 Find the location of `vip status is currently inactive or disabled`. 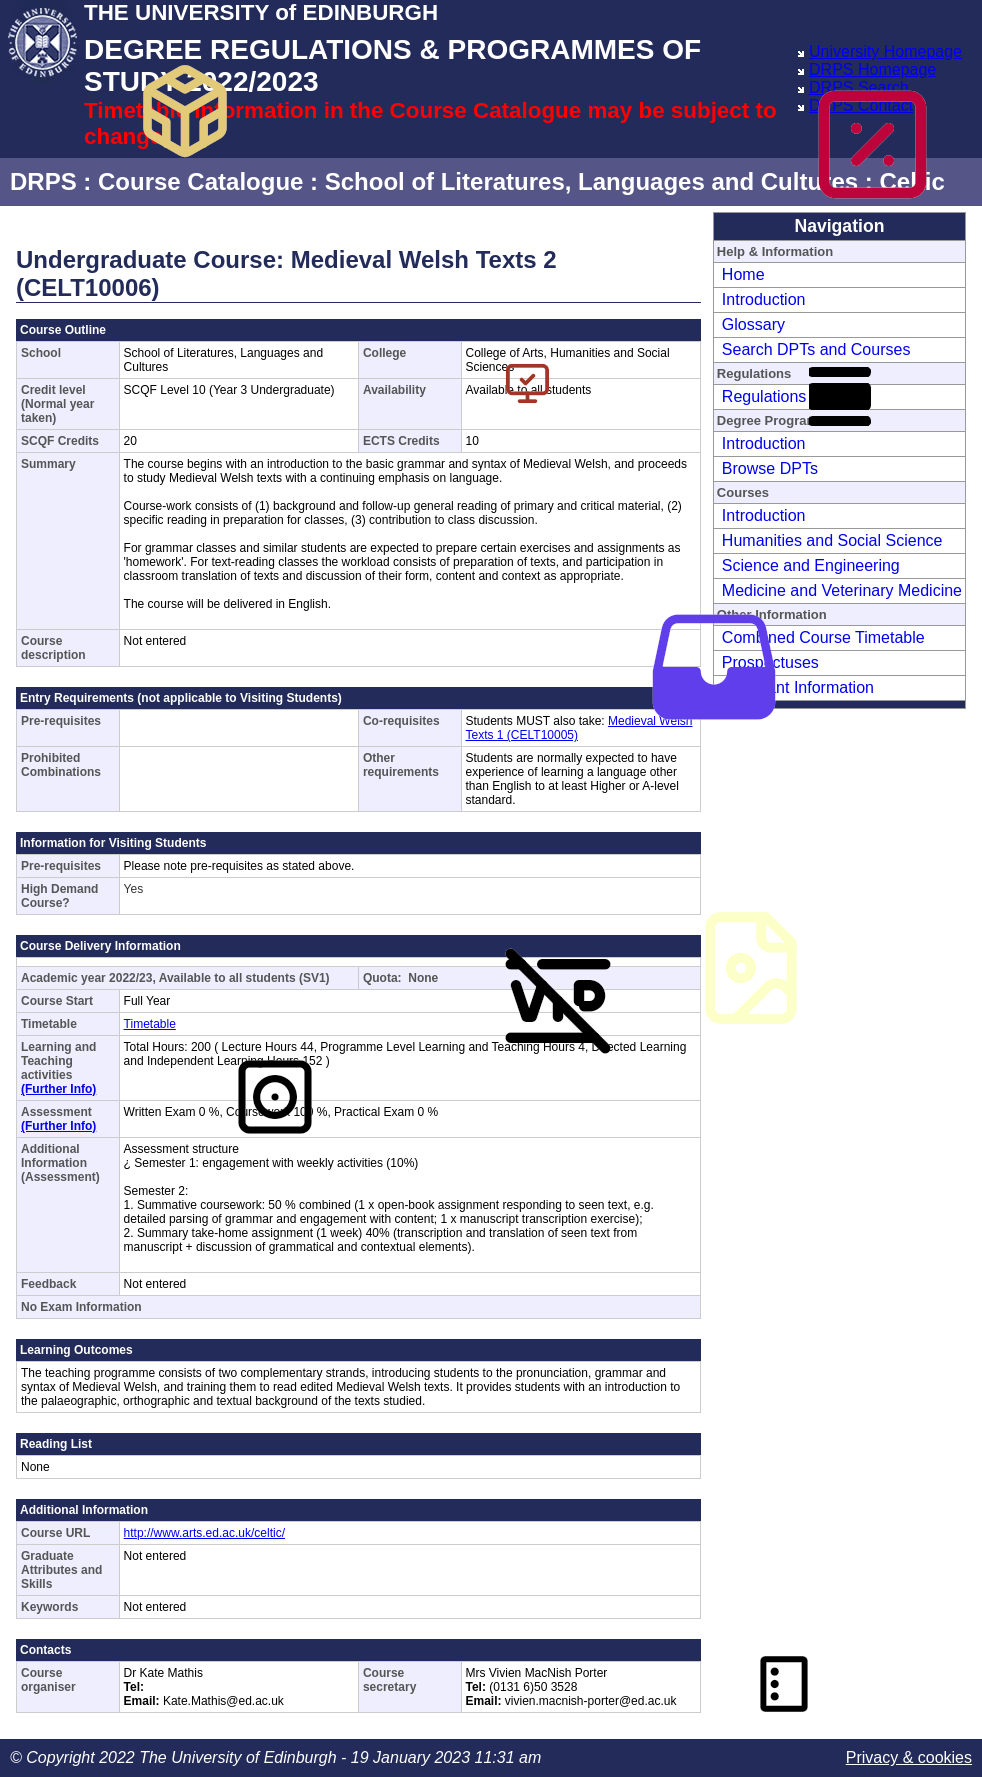

vip status is currently inactive or disabled is located at coordinates (558, 1001).